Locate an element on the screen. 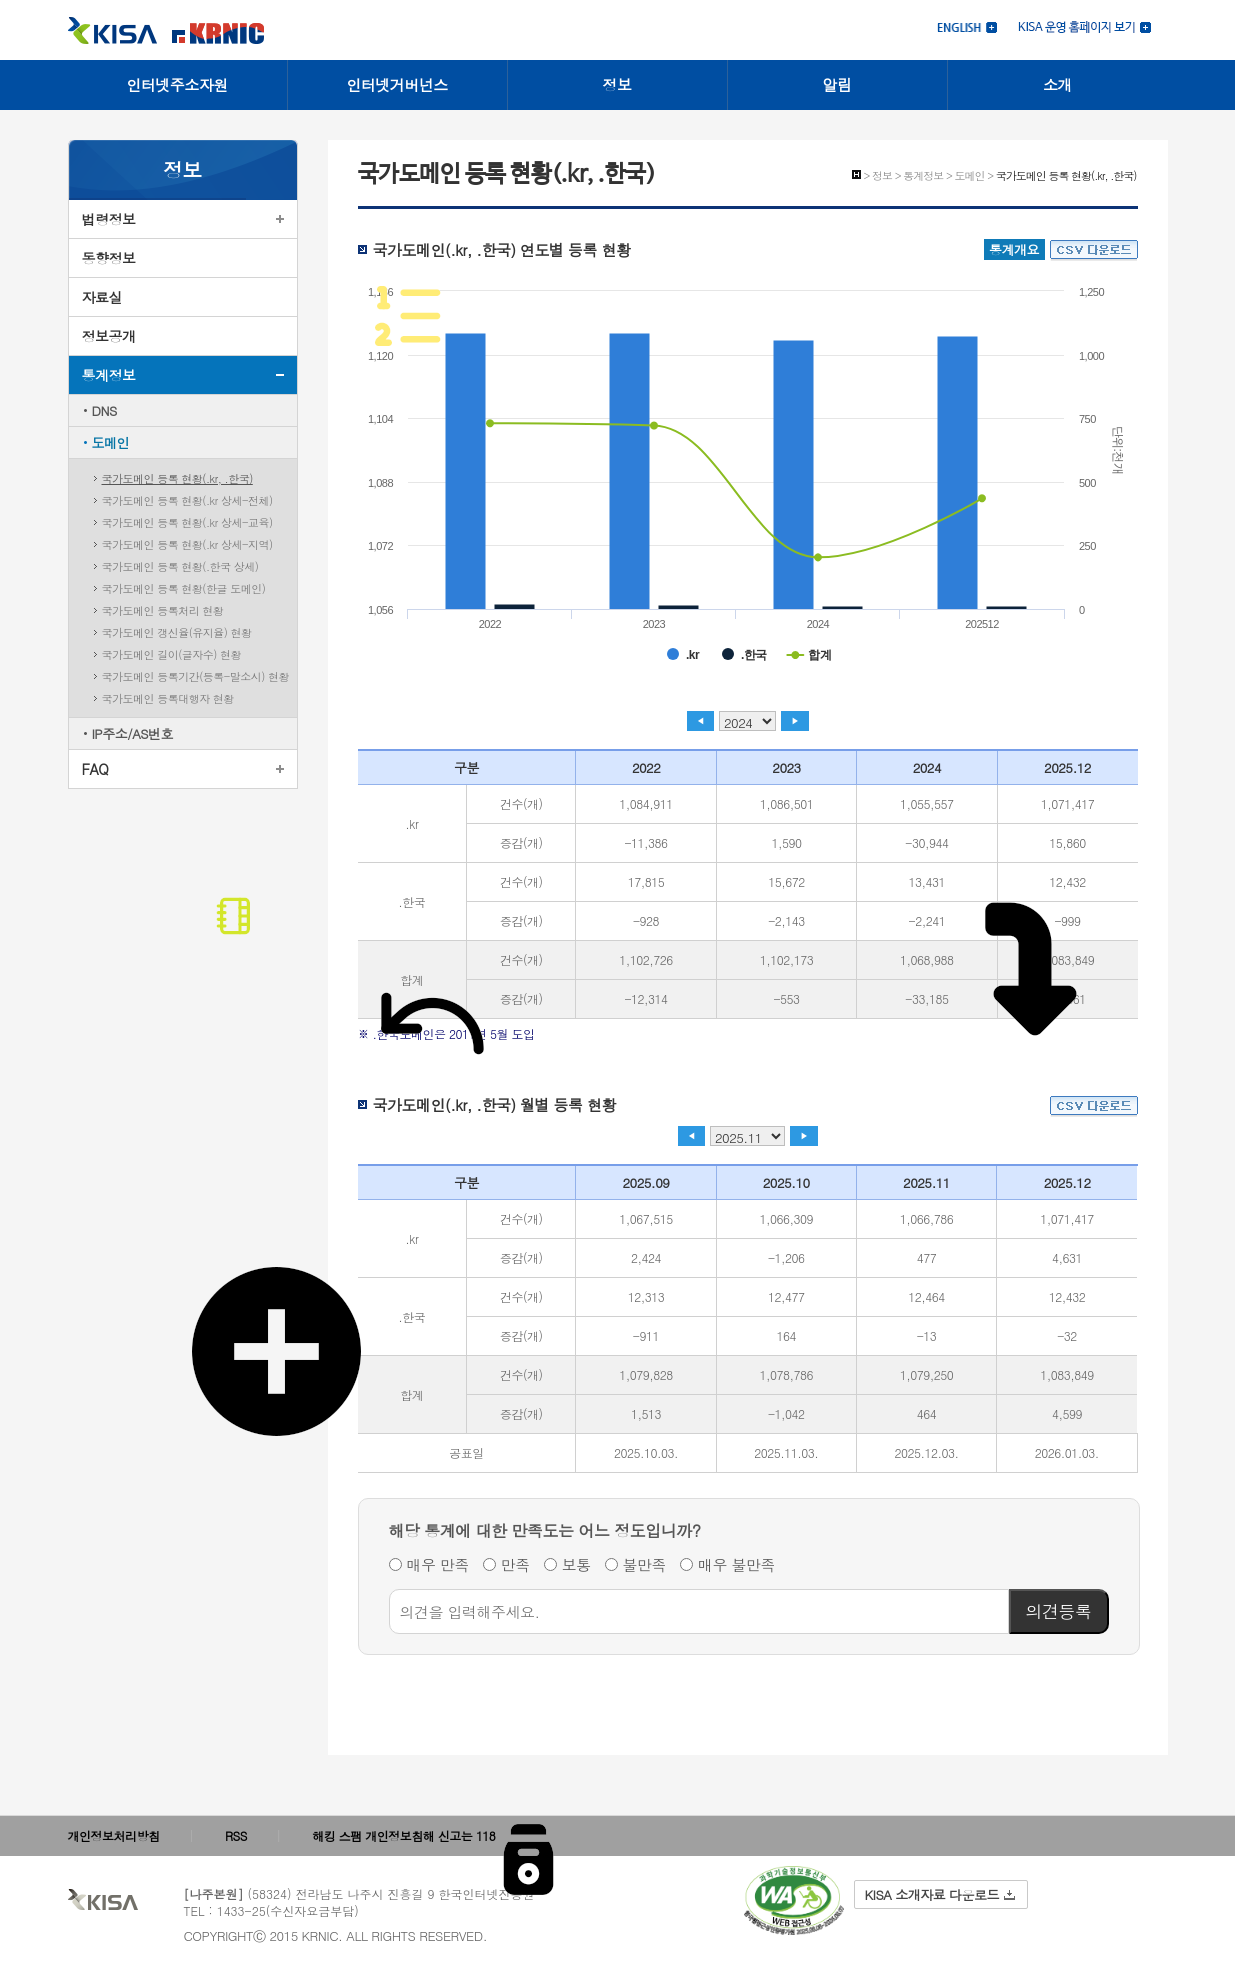 This screenshot has height=1978, width=1235. undo the last action is located at coordinates (432, 1023).